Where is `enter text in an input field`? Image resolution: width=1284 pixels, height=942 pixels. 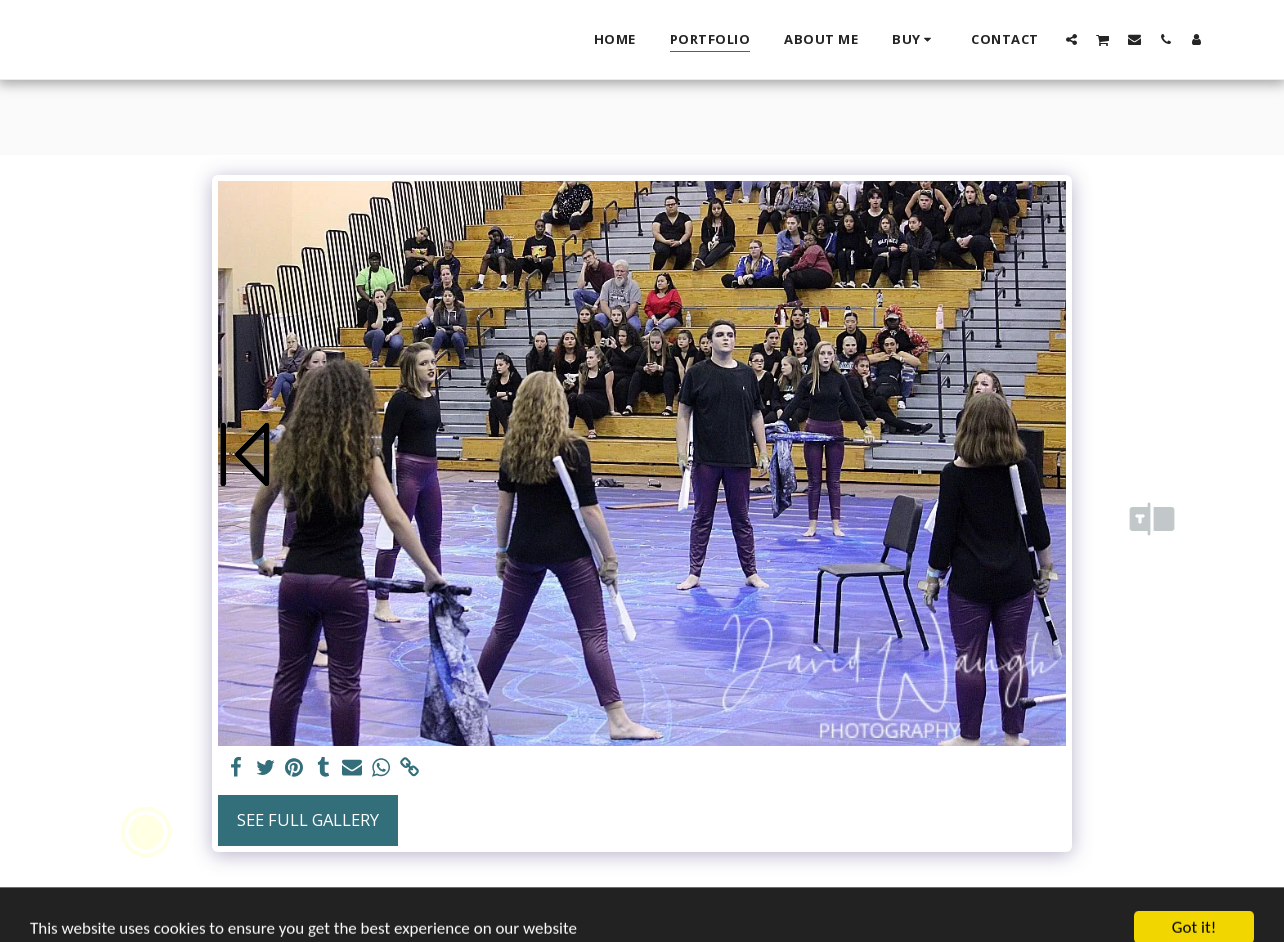
enter text in an input field is located at coordinates (1152, 519).